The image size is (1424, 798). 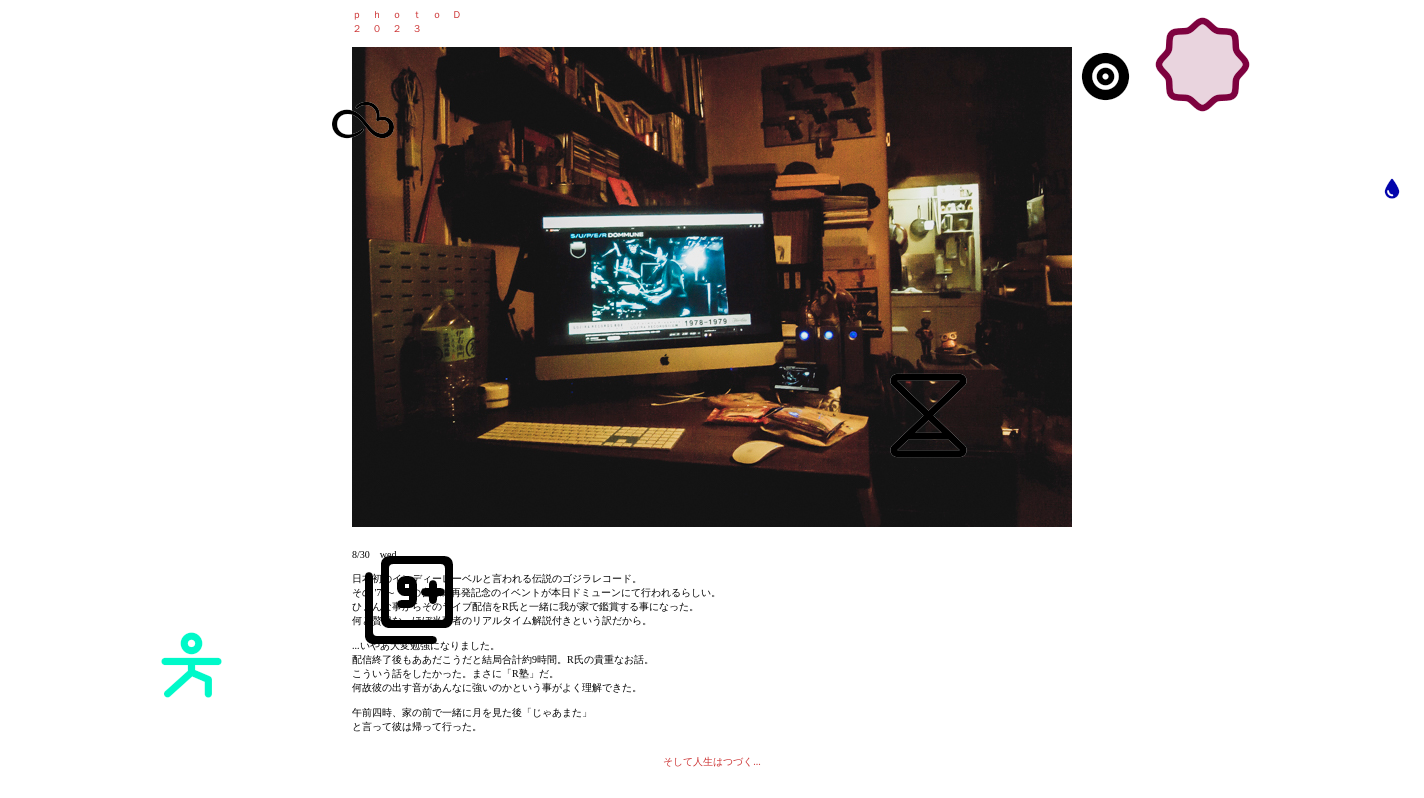 I want to click on adjust water or hydration settings, so click(x=1392, y=189).